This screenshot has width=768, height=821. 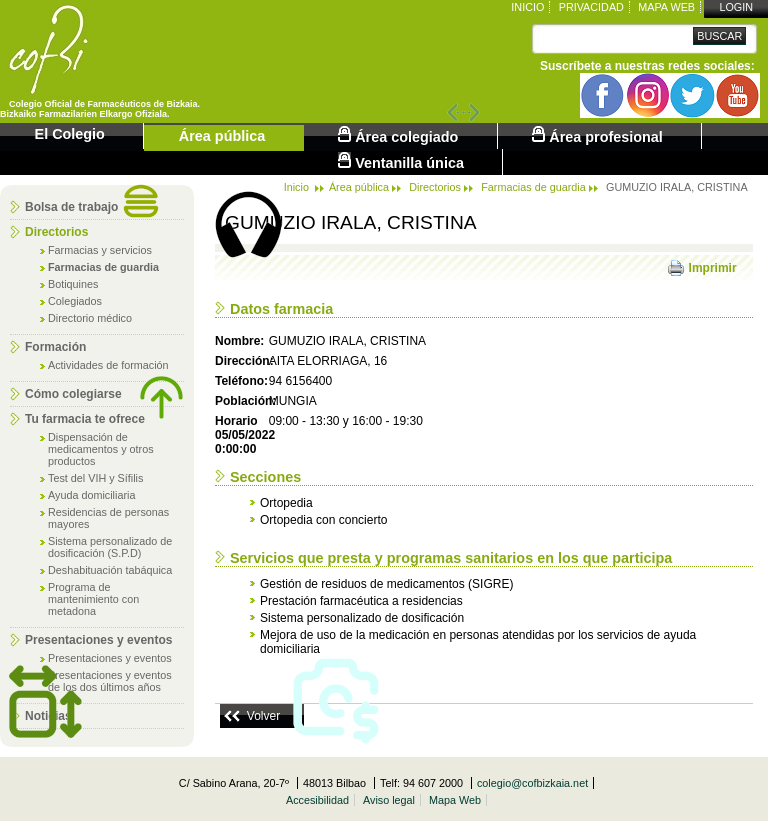 I want to click on upload to cloud storage, so click(x=161, y=397).